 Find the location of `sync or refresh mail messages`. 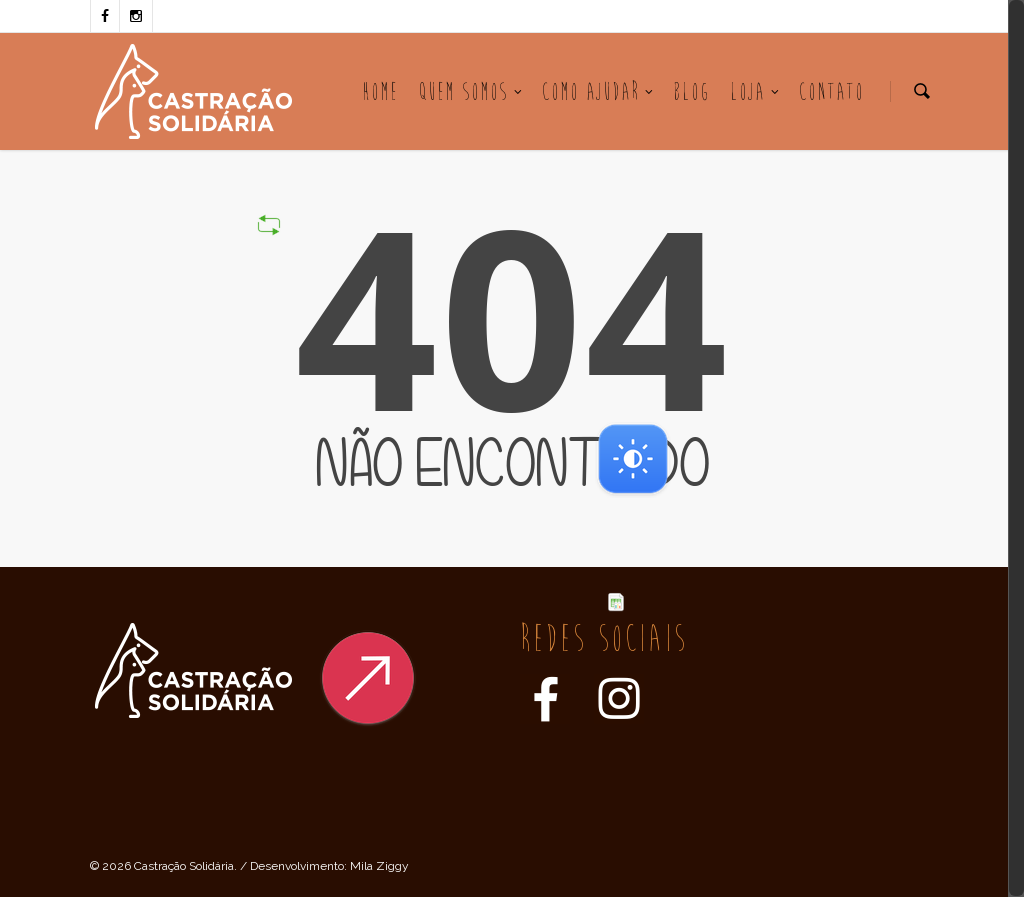

sync or refresh mail messages is located at coordinates (269, 225).